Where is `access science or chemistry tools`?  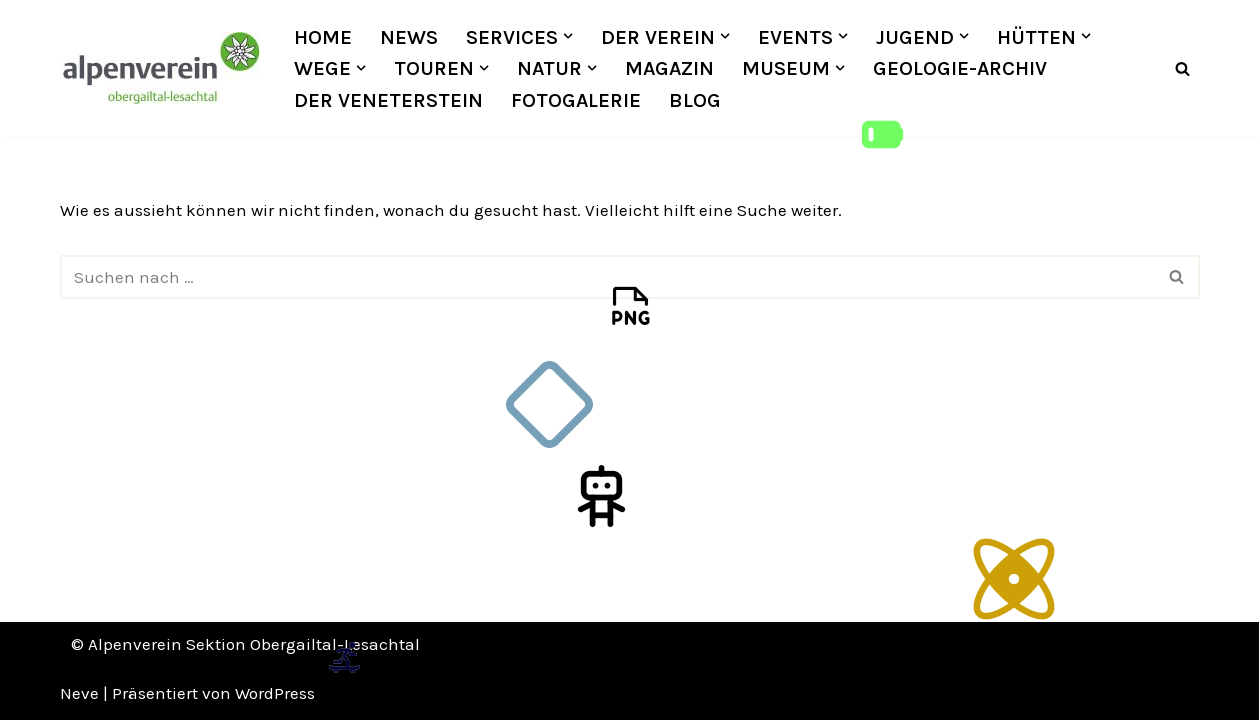
access science or chemistry tools is located at coordinates (1014, 579).